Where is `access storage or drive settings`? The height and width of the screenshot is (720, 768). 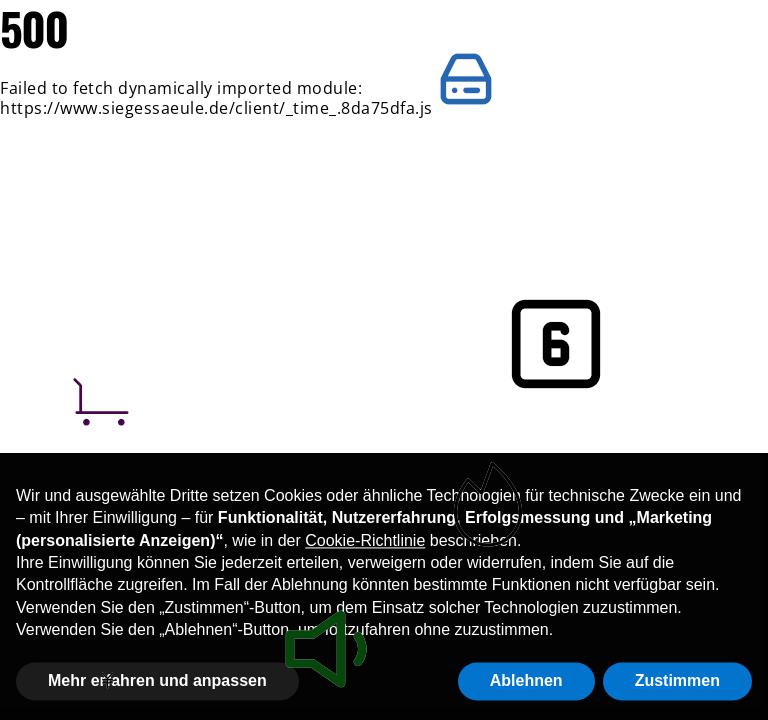
access storage or drive settings is located at coordinates (466, 79).